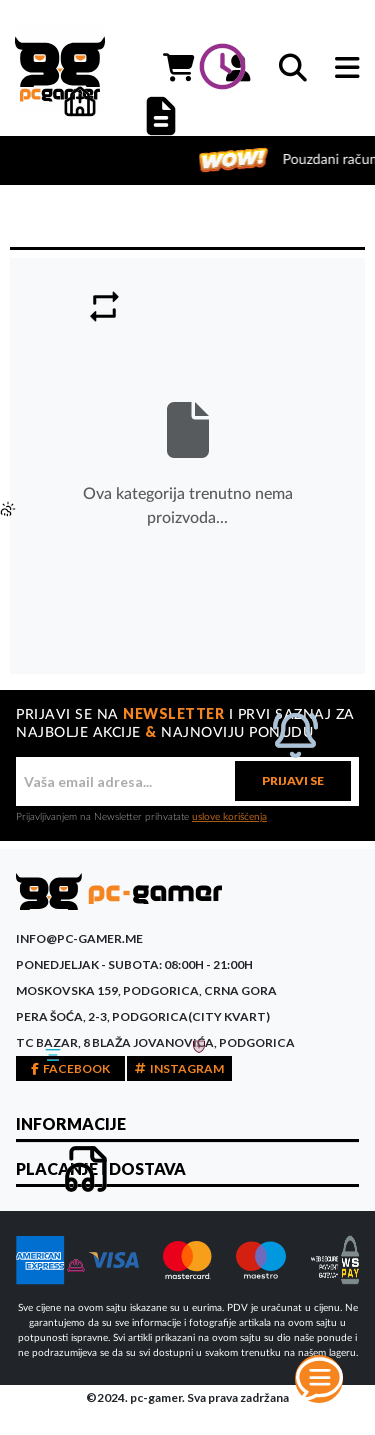 This screenshot has height=1435, width=375. I want to click on open an audio file, so click(88, 1169).